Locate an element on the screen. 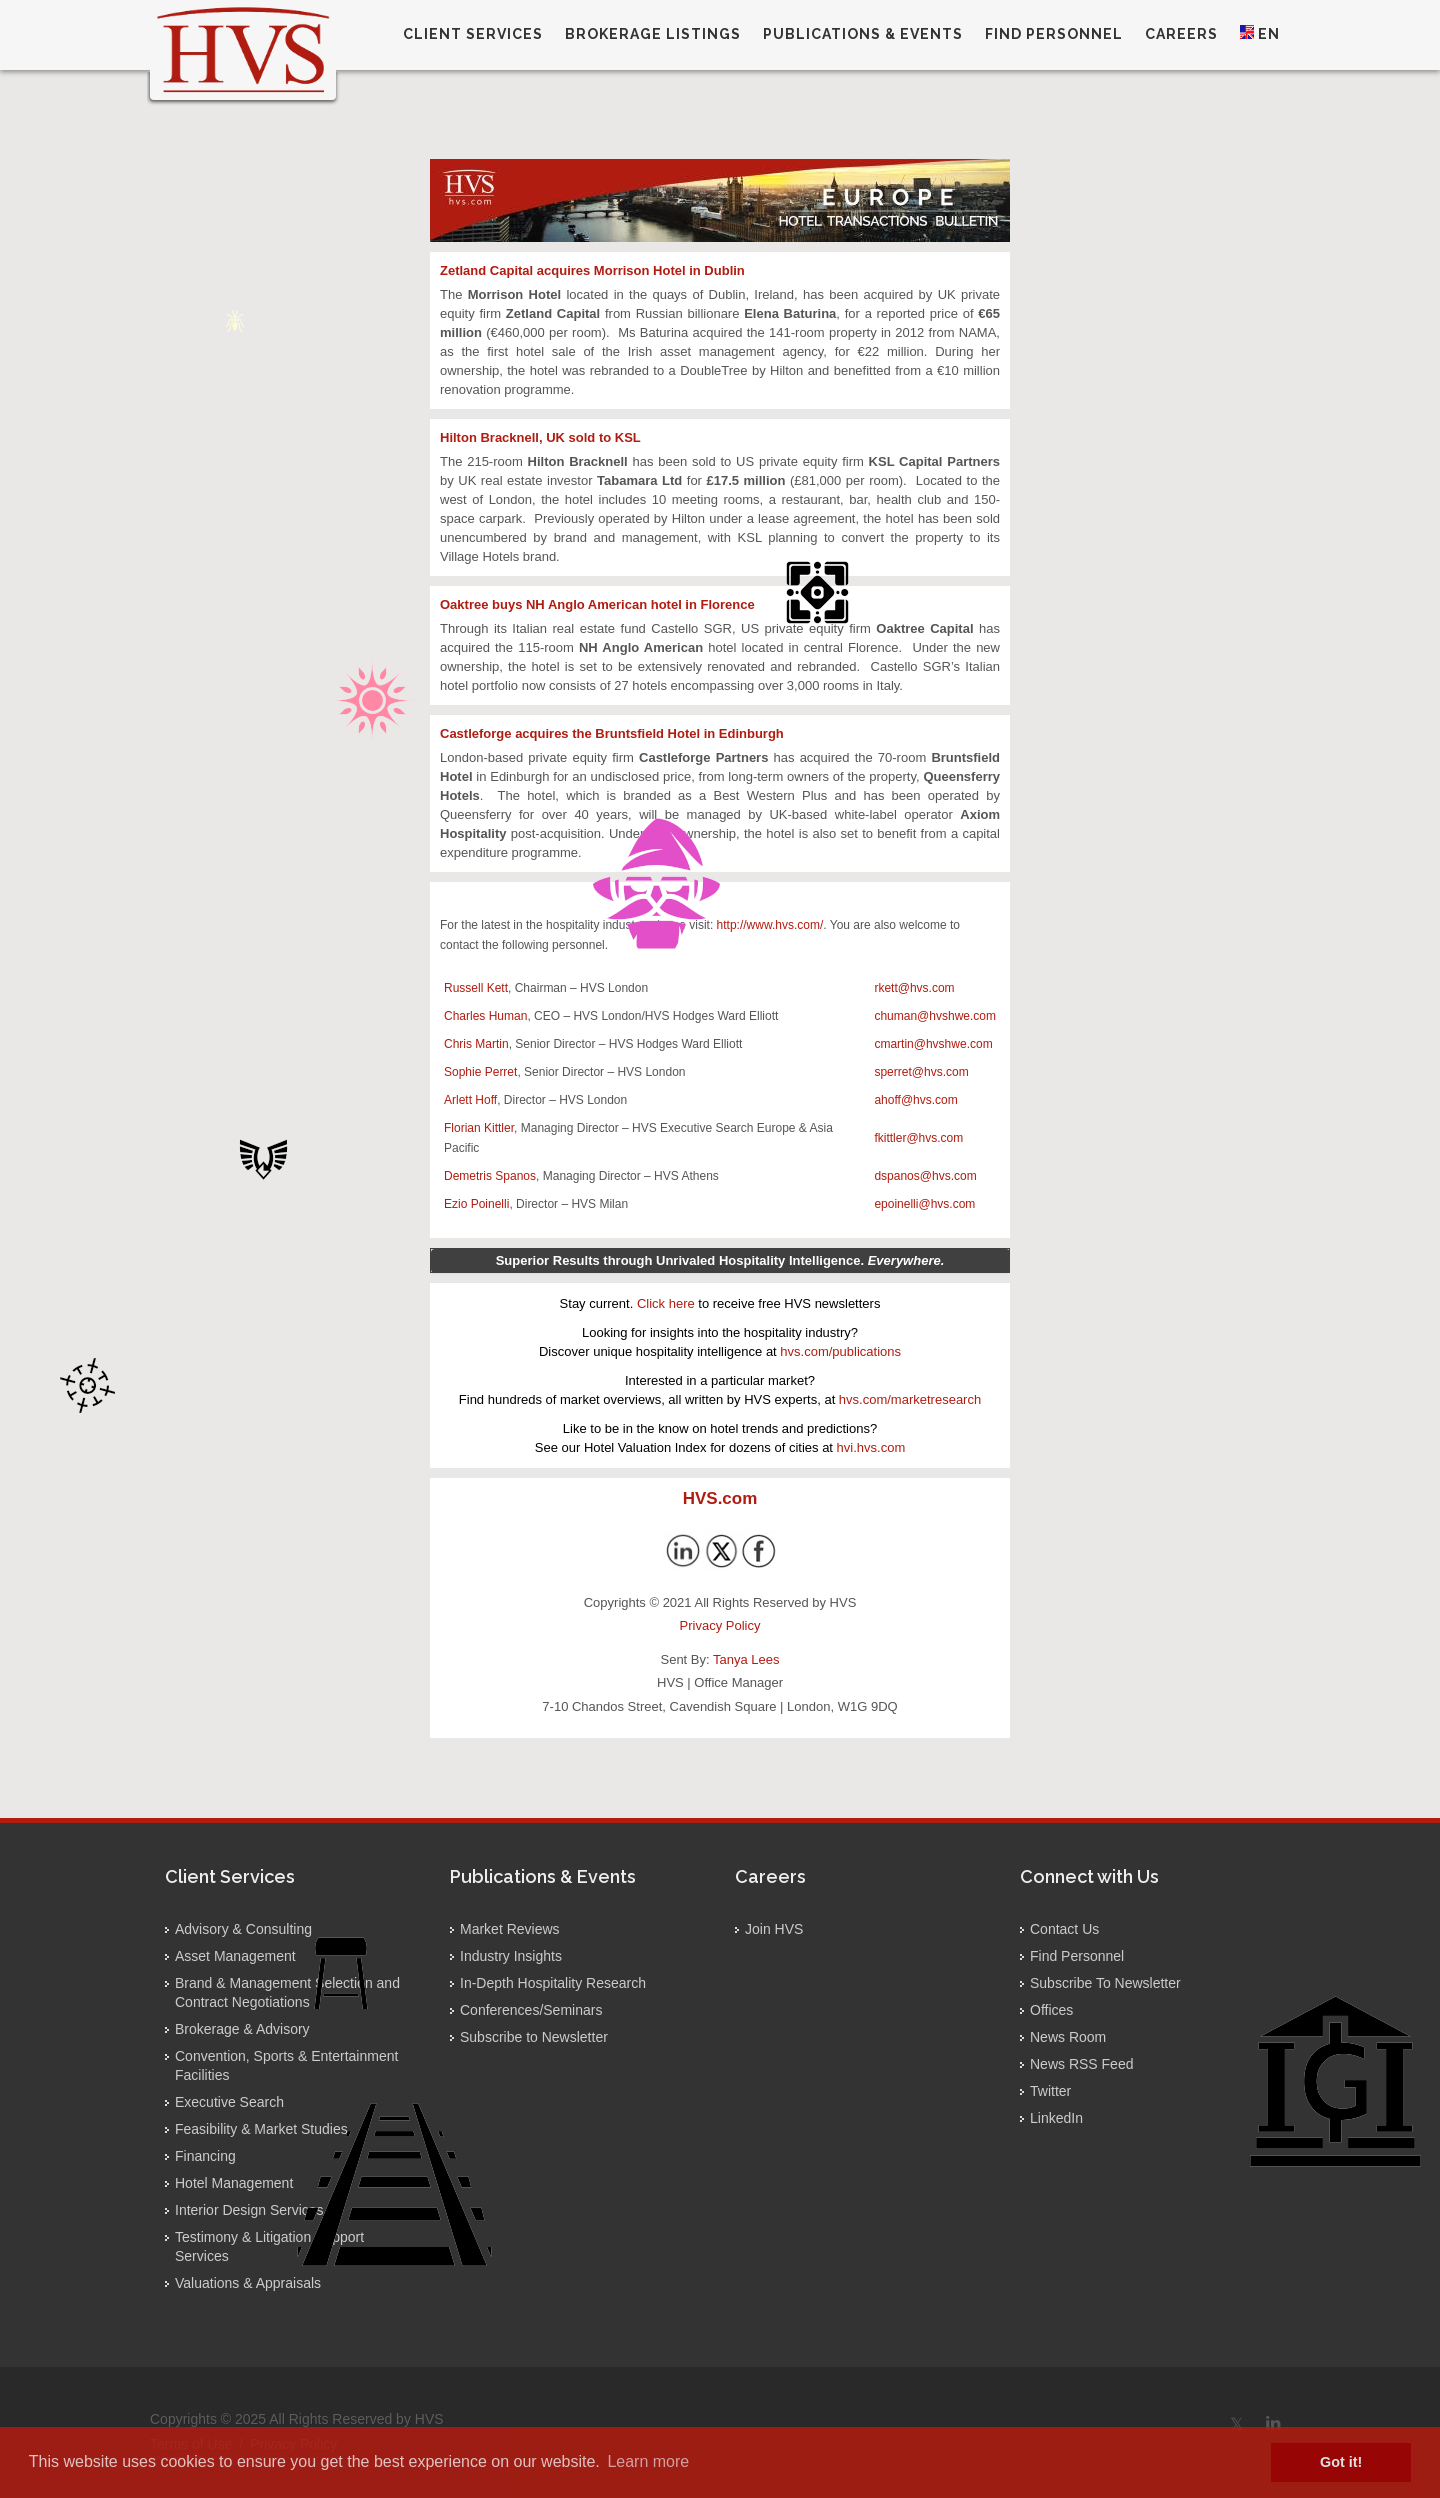  guild or faction emblem in a game interface is located at coordinates (263, 1156).